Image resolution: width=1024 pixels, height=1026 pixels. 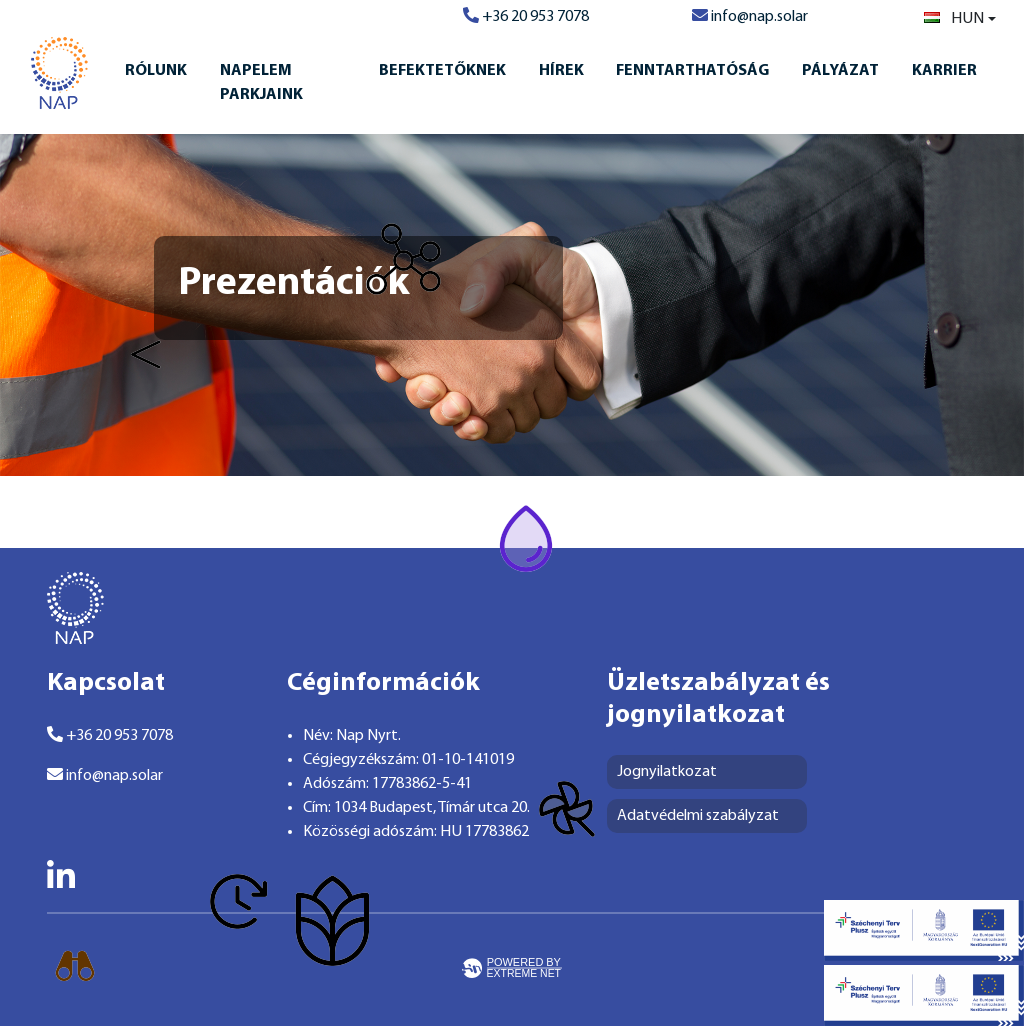 What do you see at coordinates (146, 354) in the screenshot?
I see `navigate back to previous screen` at bounding box center [146, 354].